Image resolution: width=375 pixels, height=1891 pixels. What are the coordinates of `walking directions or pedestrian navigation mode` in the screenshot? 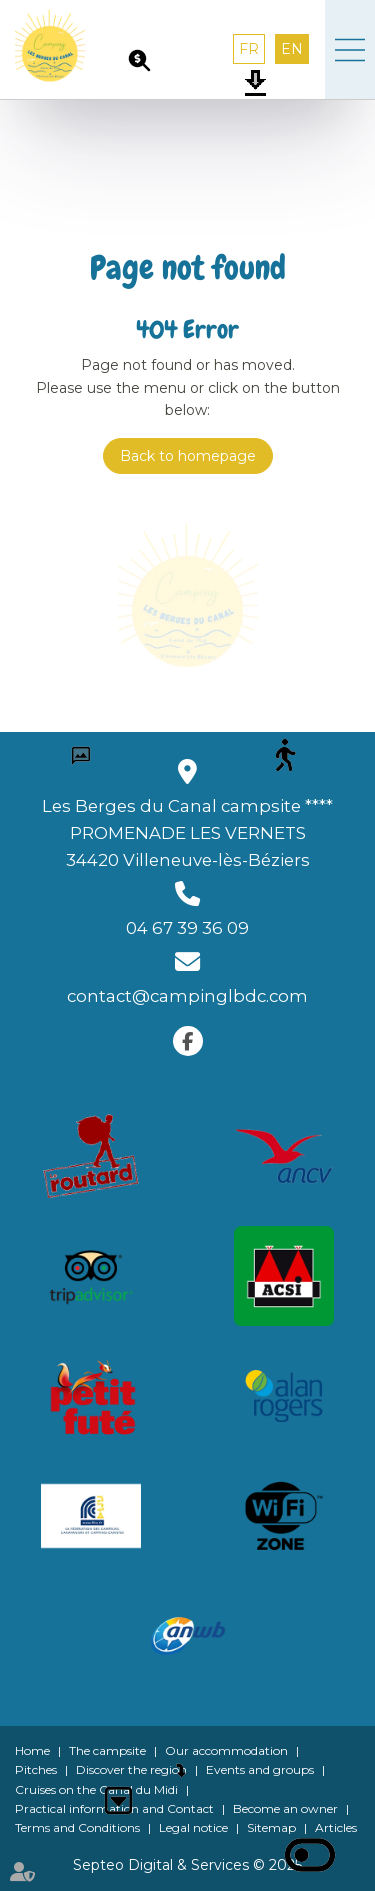 It's located at (285, 755).